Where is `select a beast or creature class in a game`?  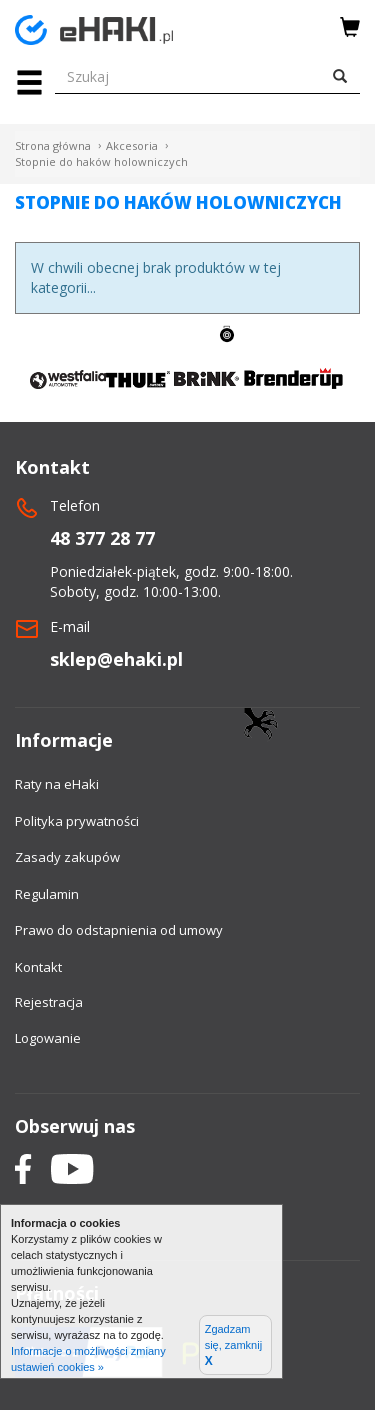
select a beast or creature class in a game is located at coordinates (261, 725).